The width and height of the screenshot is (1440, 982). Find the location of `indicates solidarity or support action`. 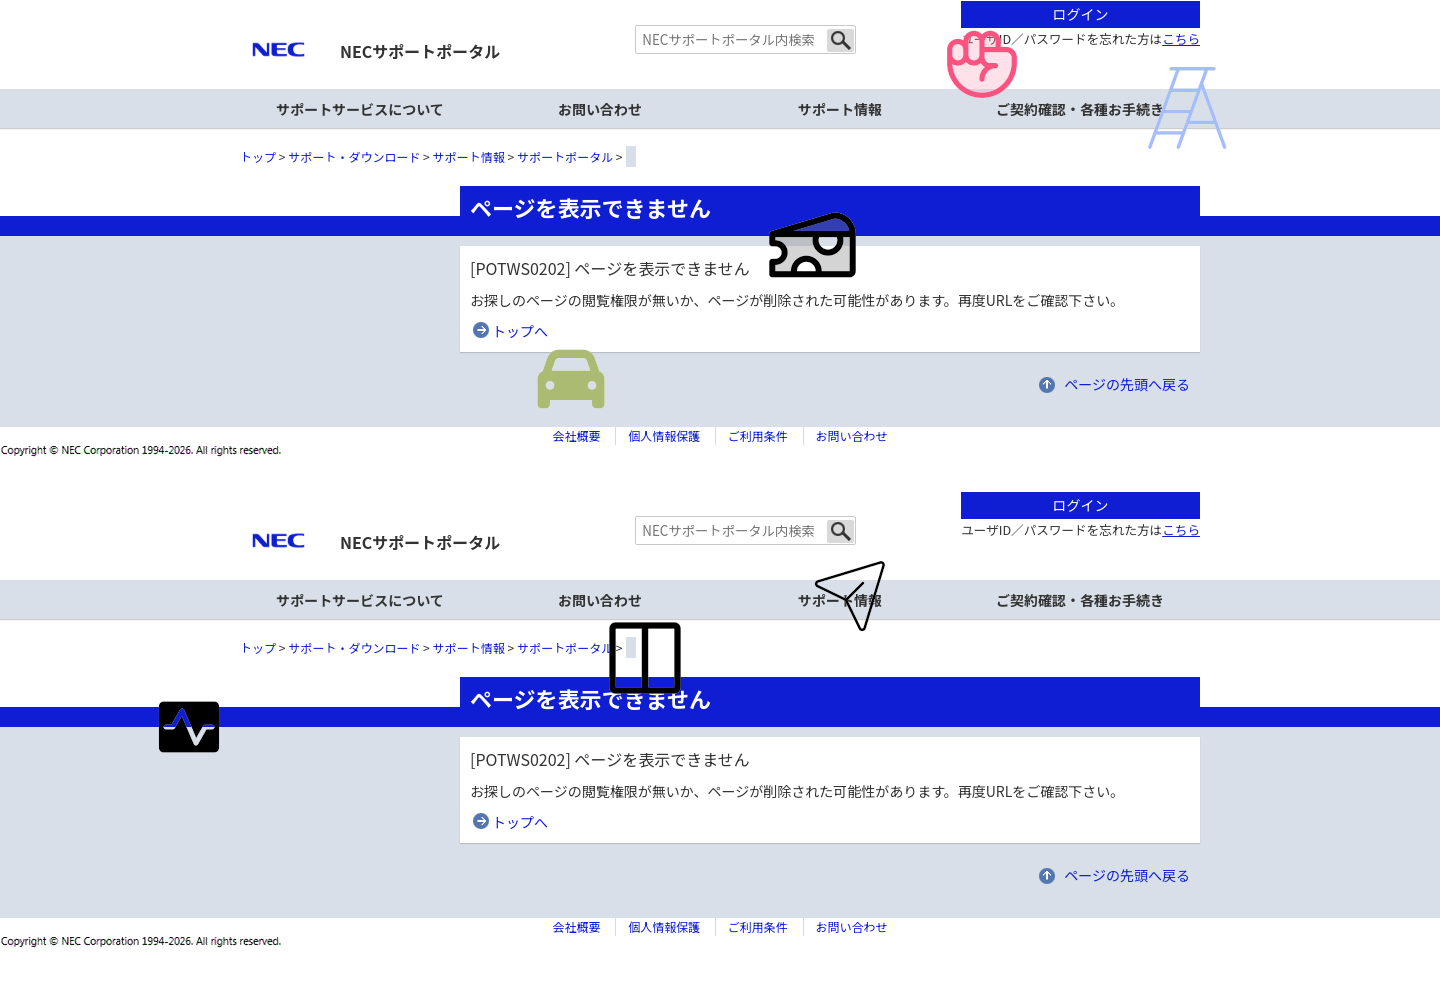

indicates solidarity or support action is located at coordinates (982, 63).